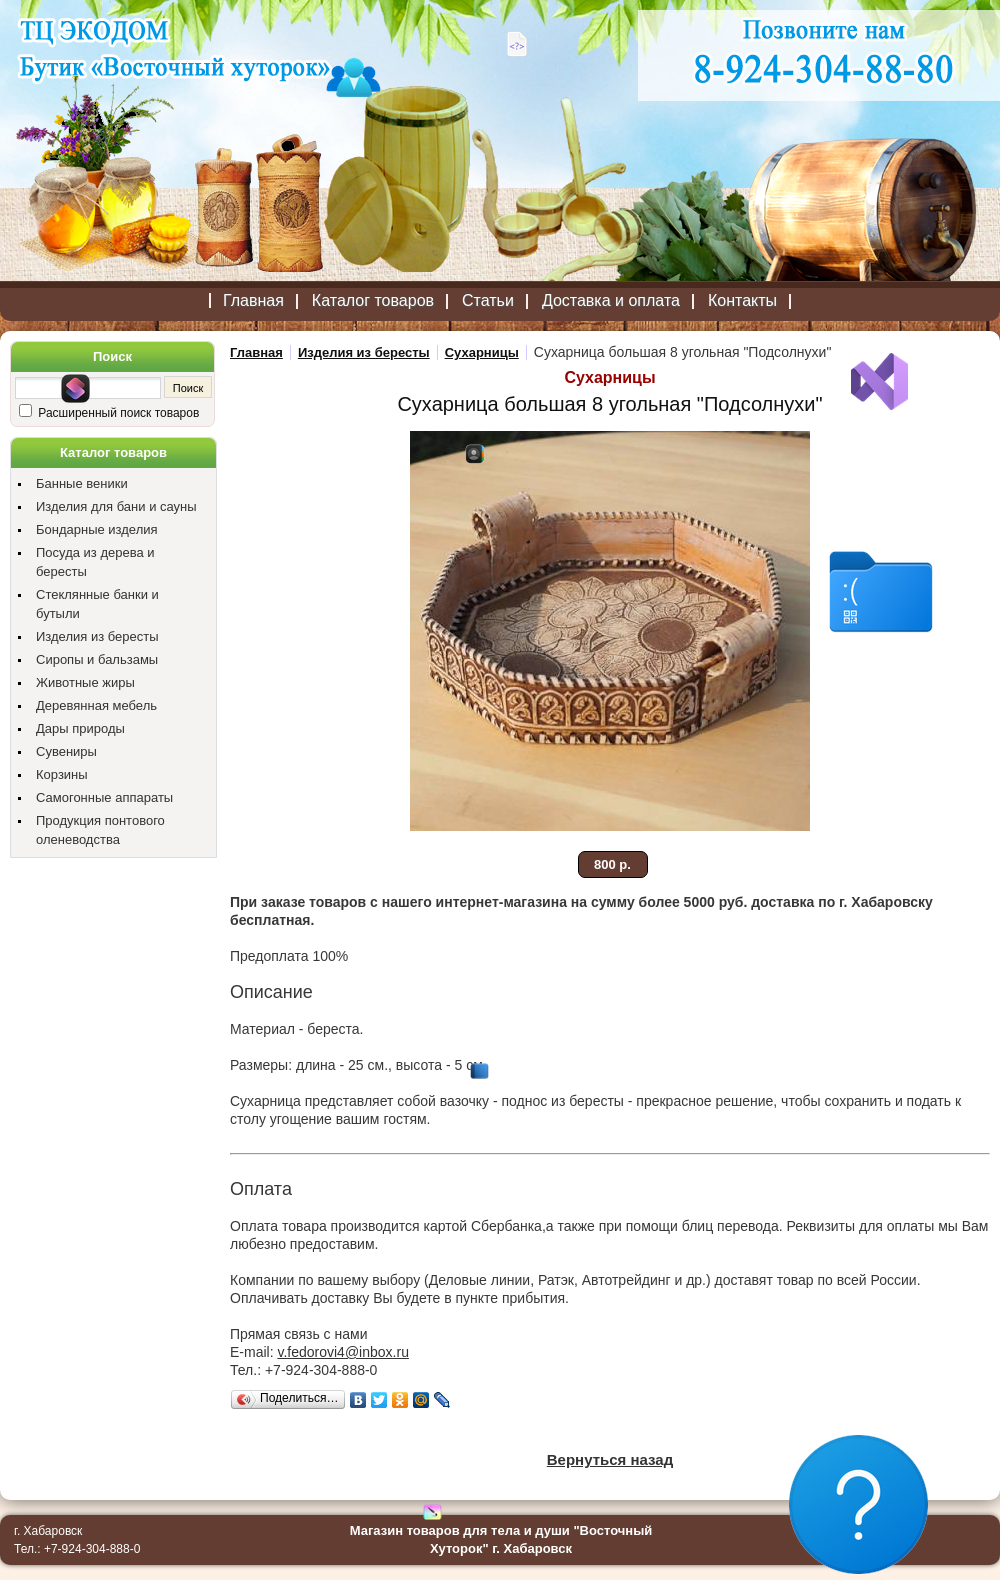 This screenshot has width=1000, height=1580. Describe the element at coordinates (75, 388) in the screenshot. I see `open the shortcuts app` at that location.